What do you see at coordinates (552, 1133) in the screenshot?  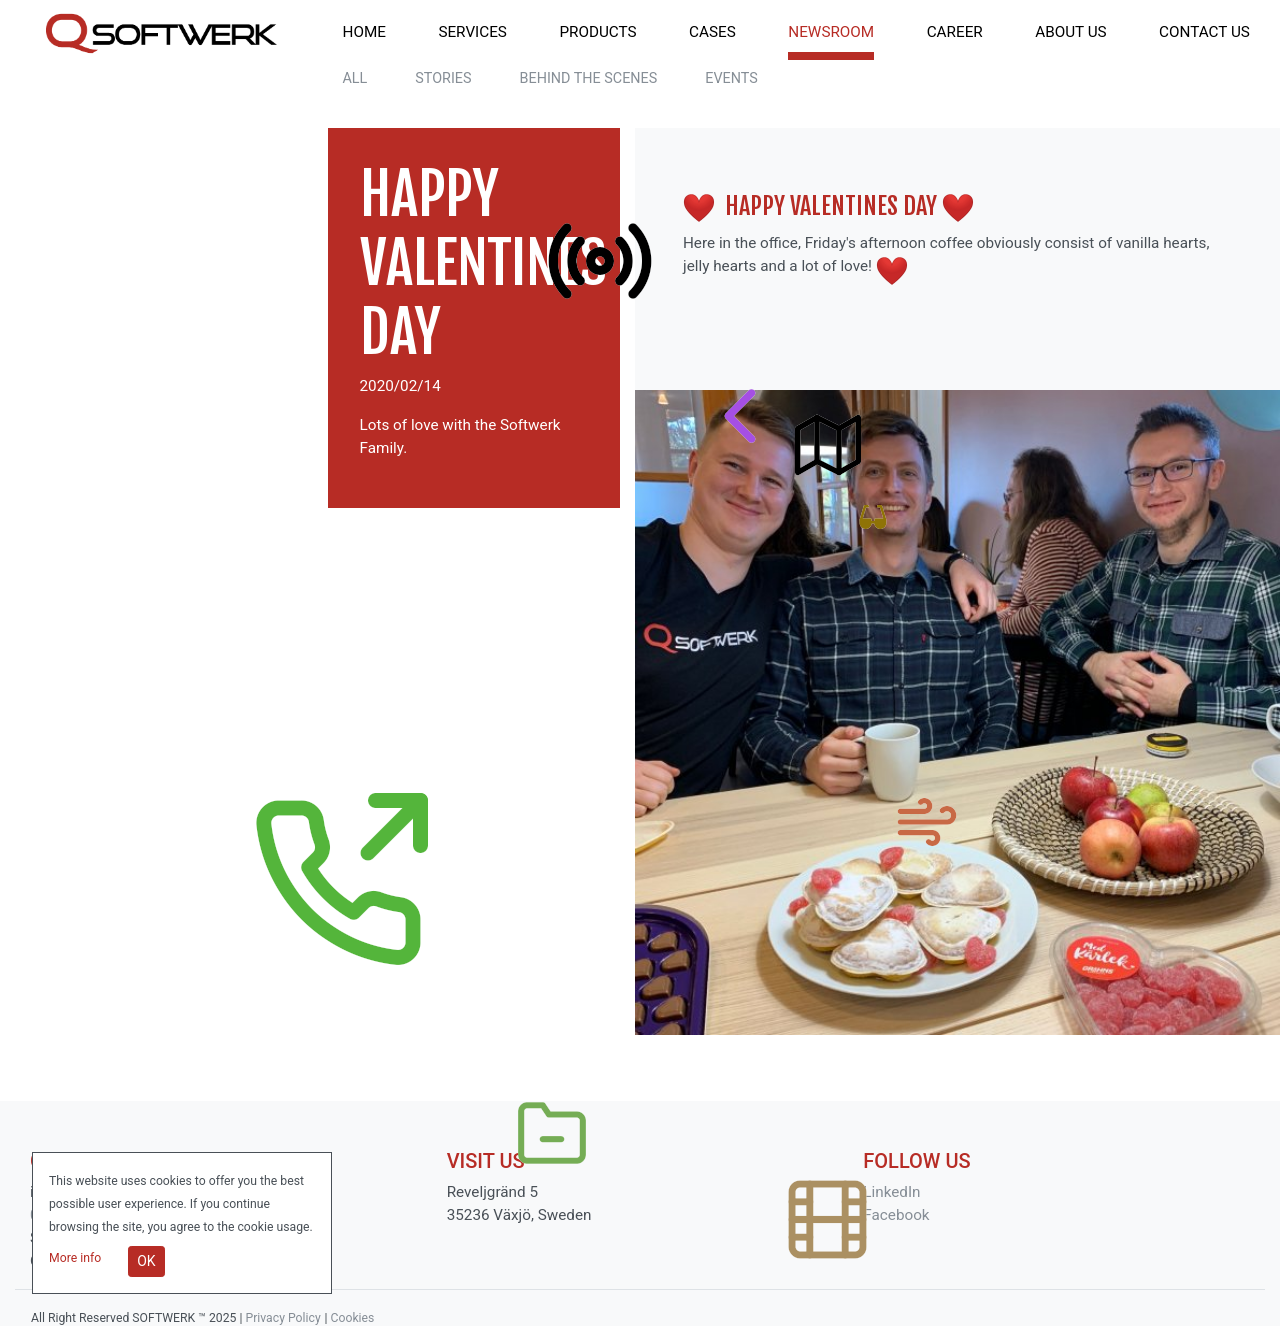 I see `remove a folder` at bounding box center [552, 1133].